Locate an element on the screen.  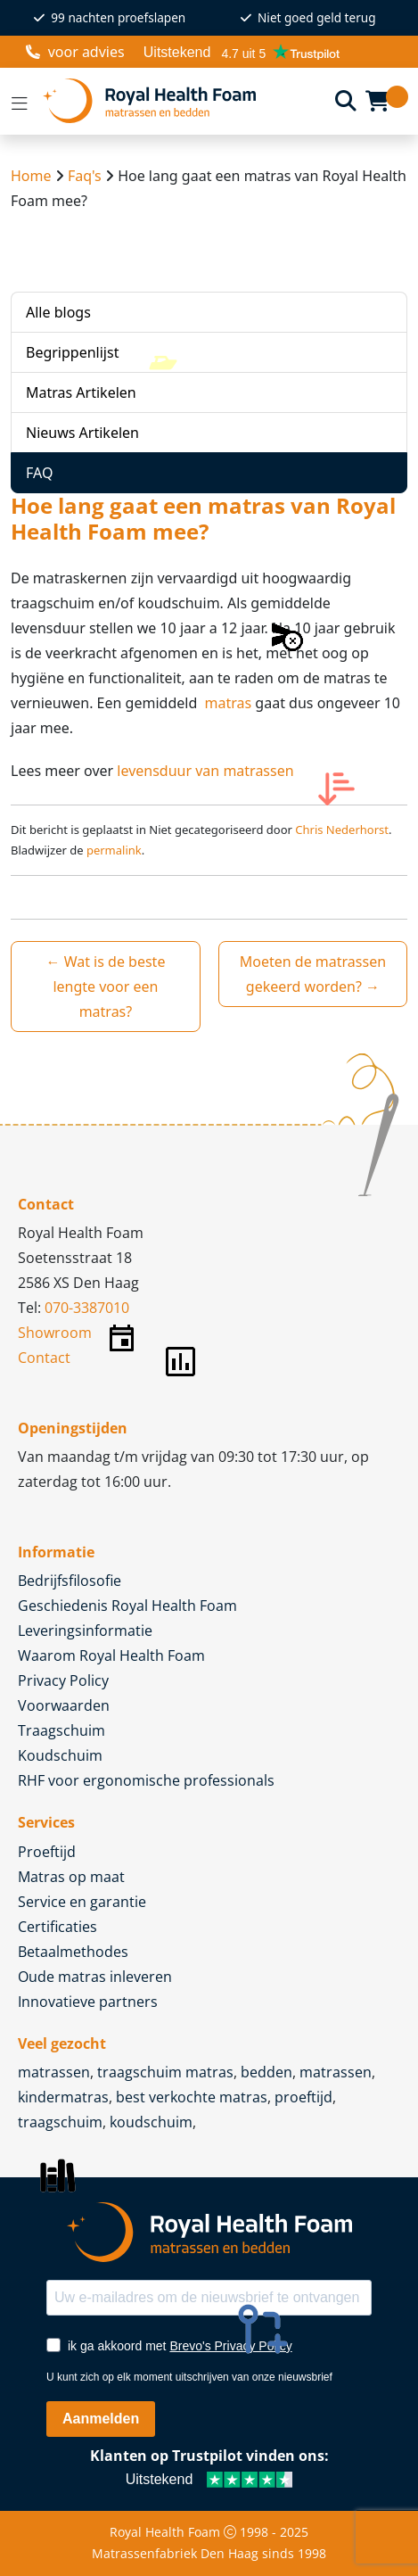
create a new pull request is located at coordinates (263, 2329).